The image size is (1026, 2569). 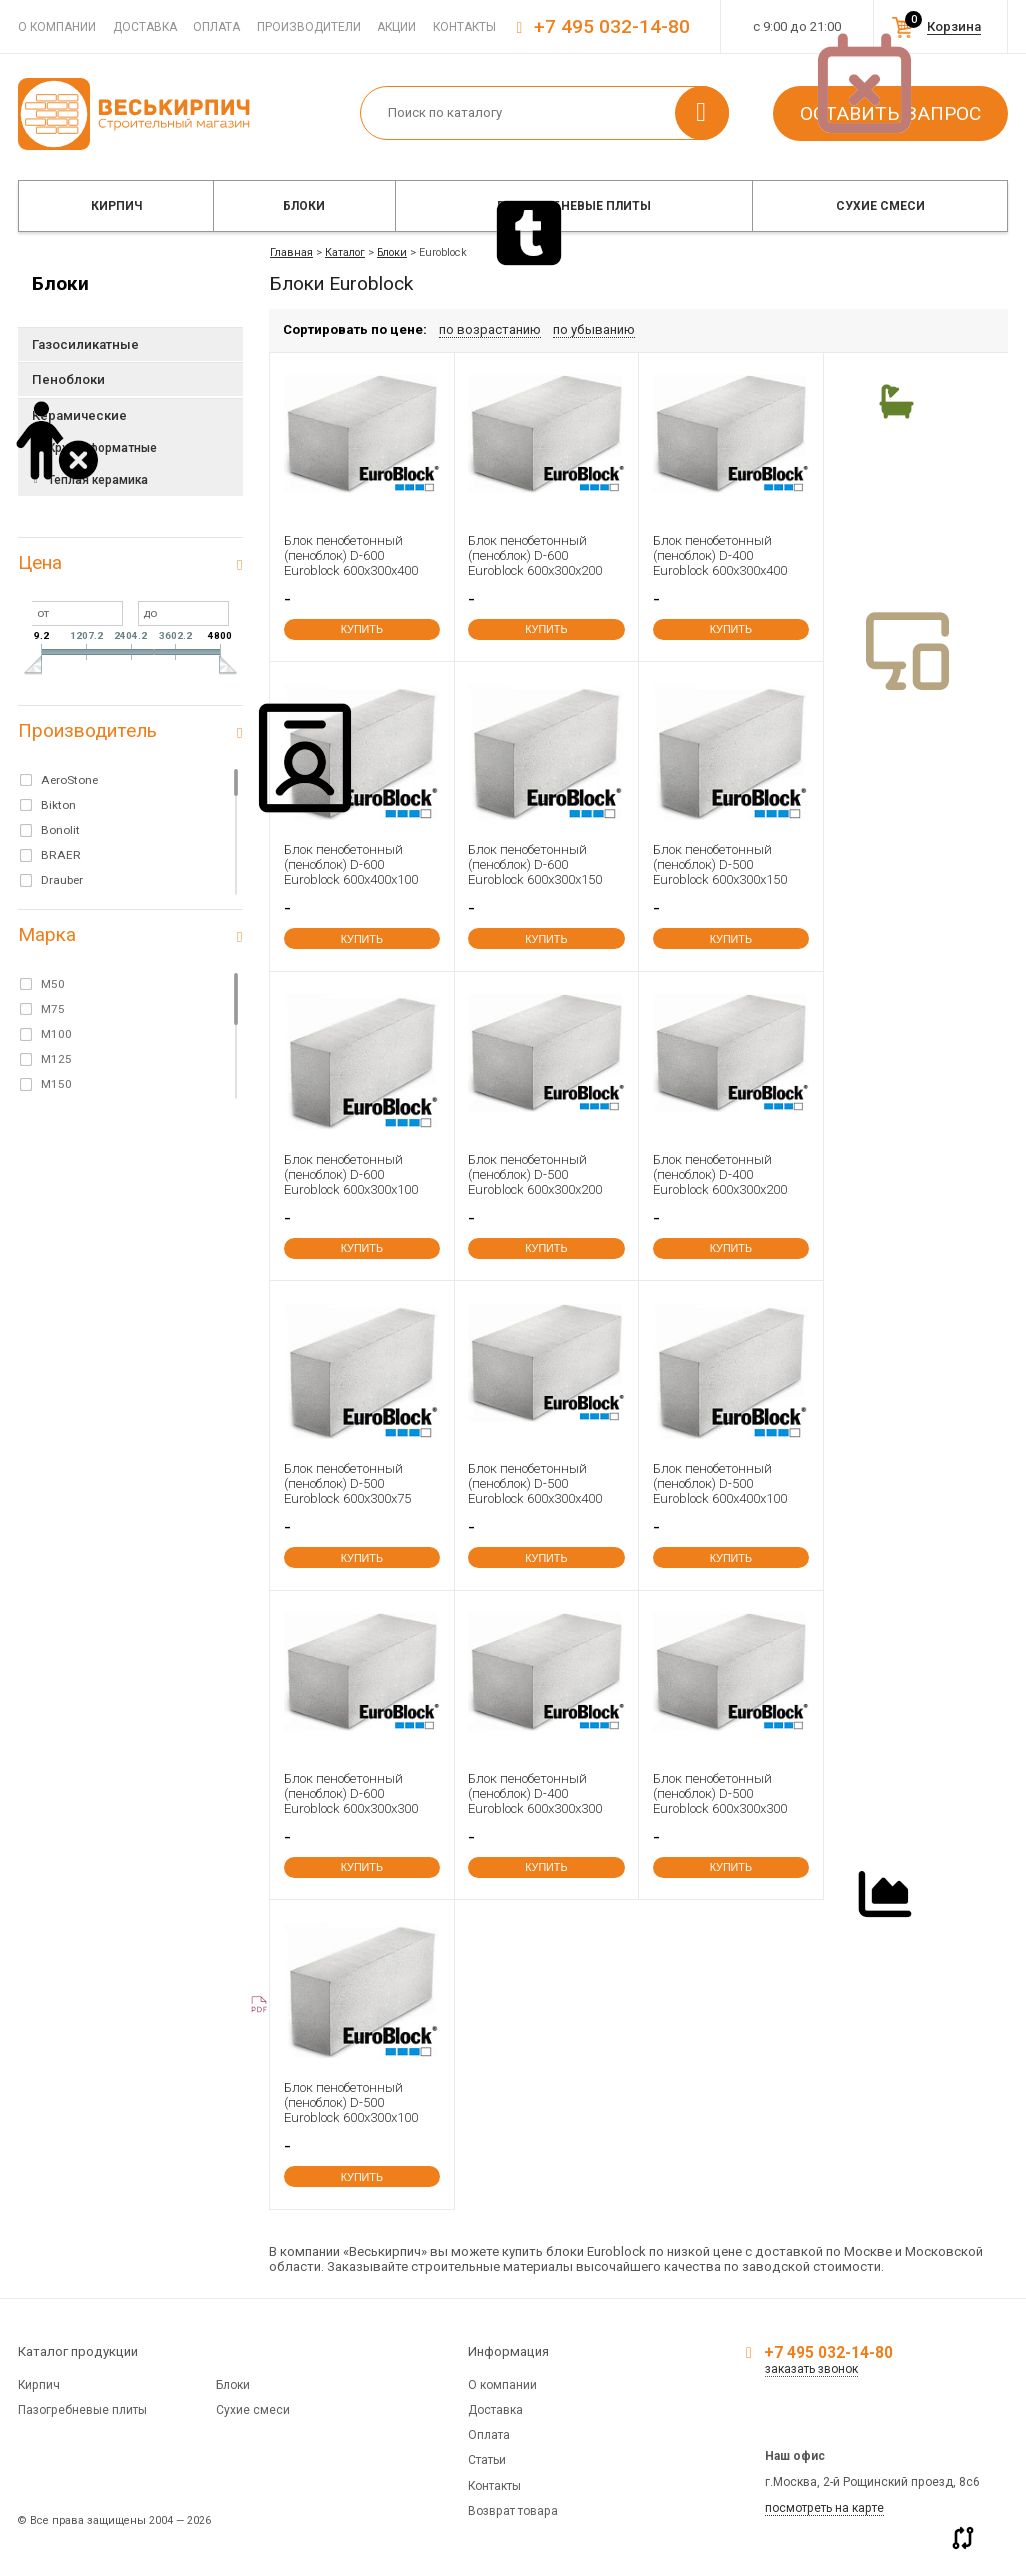 What do you see at coordinates (896, 401) in the screenshot?
I see `view bathroom amenities` at bounding box center [896, 401].